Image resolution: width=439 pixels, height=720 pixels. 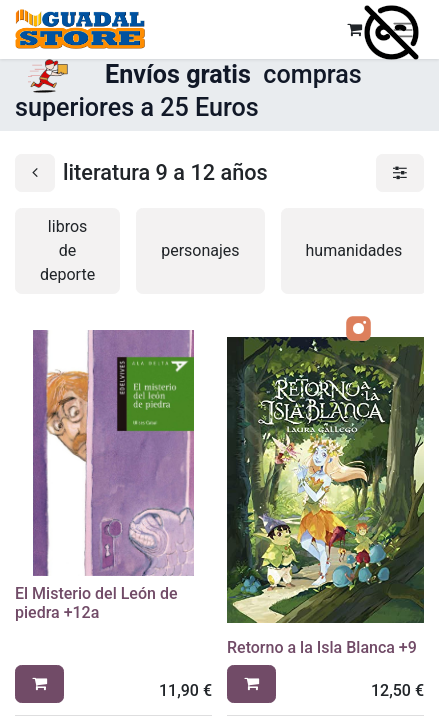 I want to click on indicates content is not under creative commons license, so click(x=391, y=32).